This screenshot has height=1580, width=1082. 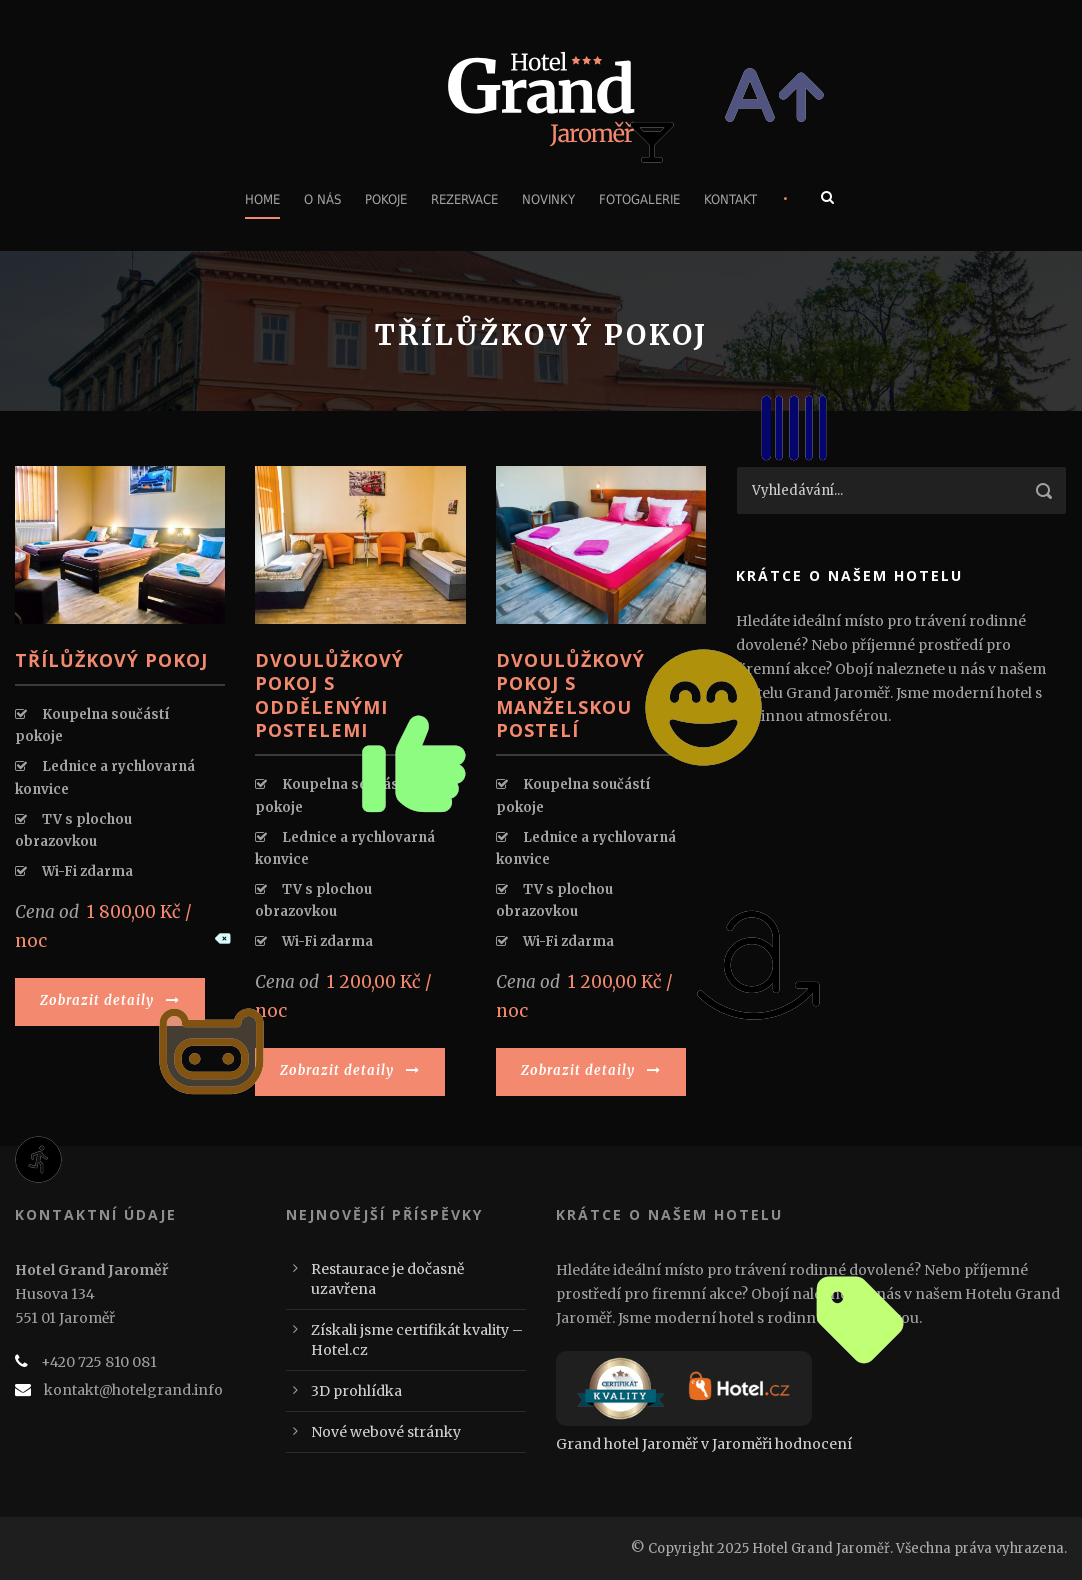 I want to click on add a tag or label to an item, so click(x=858, y=1318).